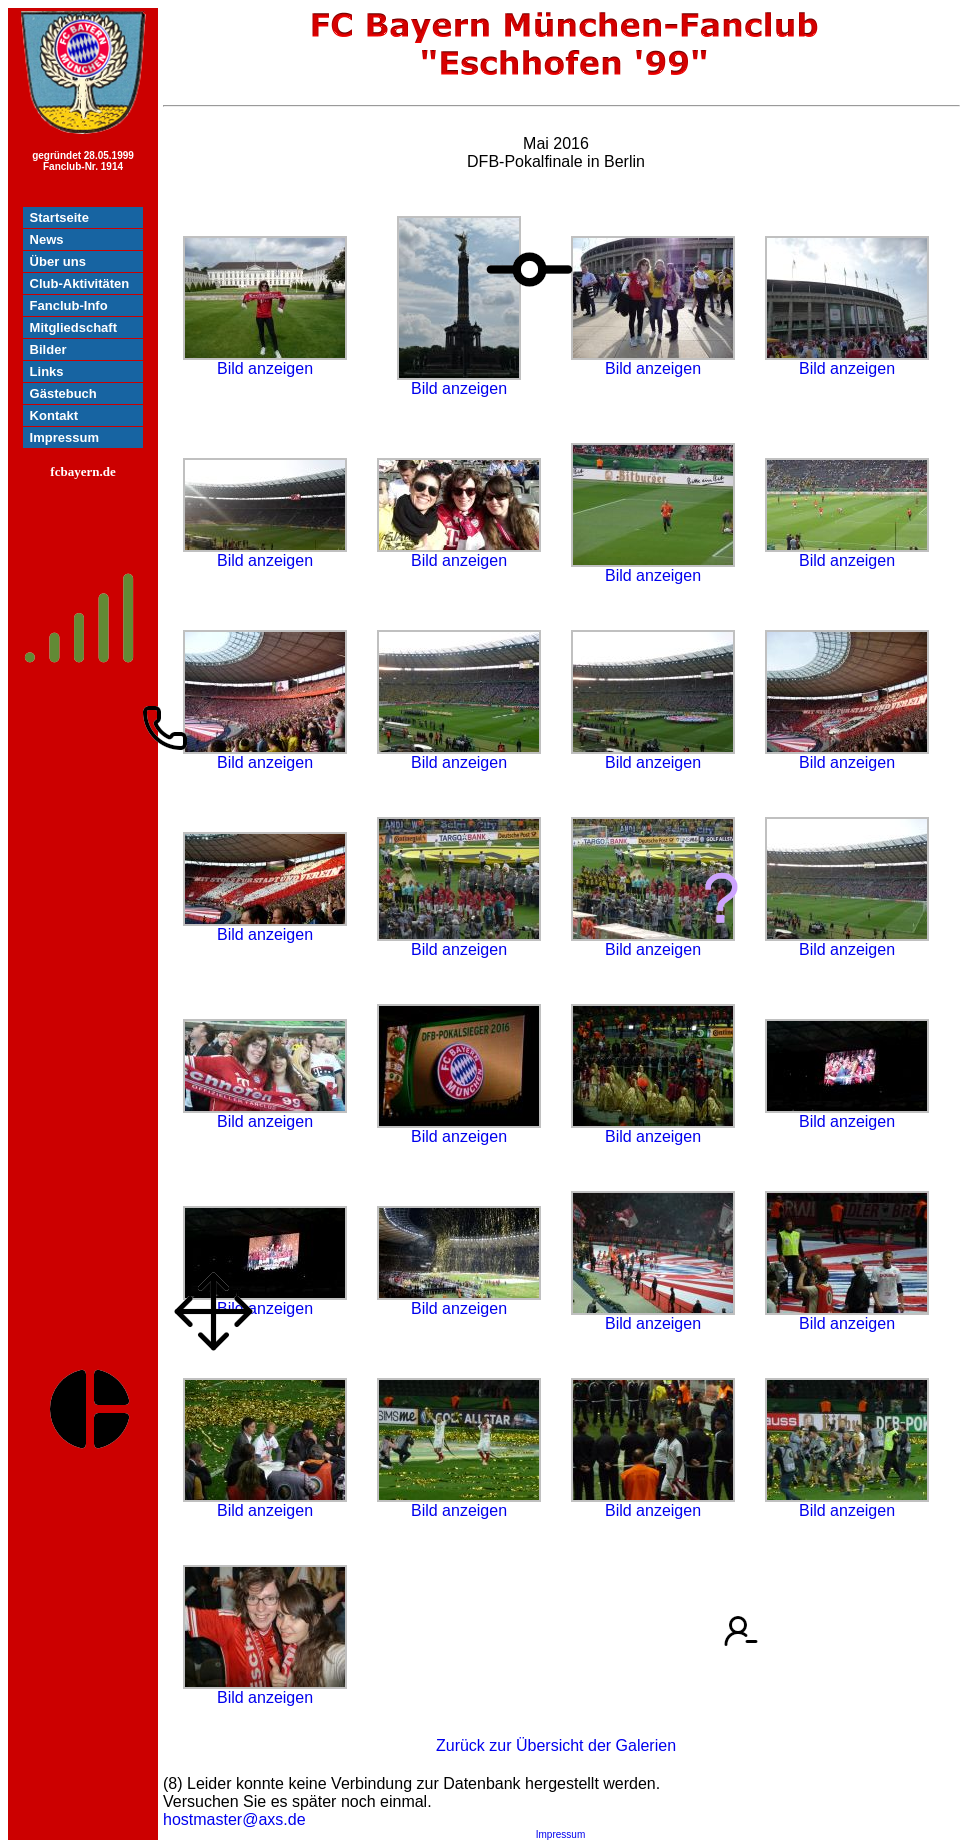 This screenshot has width=960, height=1848. What do you see at coordinates (90, 1409) in the screenshot?
I see `view data breakdown or statistics` at bounding box center [90, 1409].